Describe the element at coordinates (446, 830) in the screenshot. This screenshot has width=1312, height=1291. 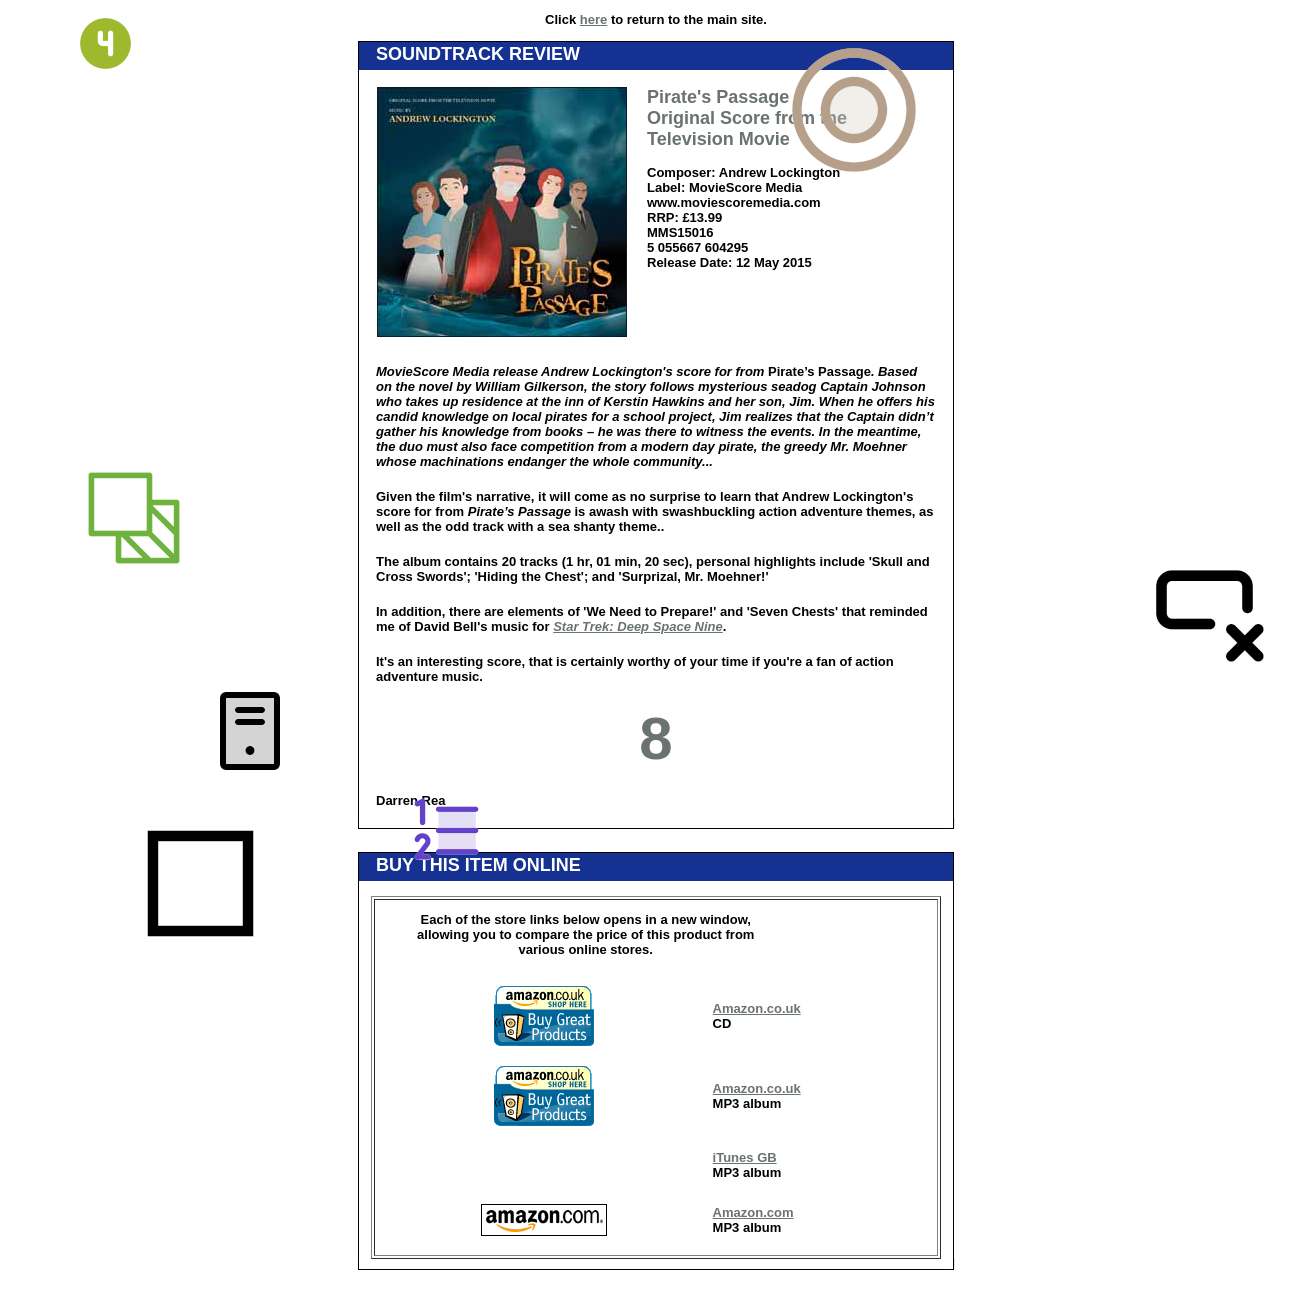
I see `create a numbered list` at that location.